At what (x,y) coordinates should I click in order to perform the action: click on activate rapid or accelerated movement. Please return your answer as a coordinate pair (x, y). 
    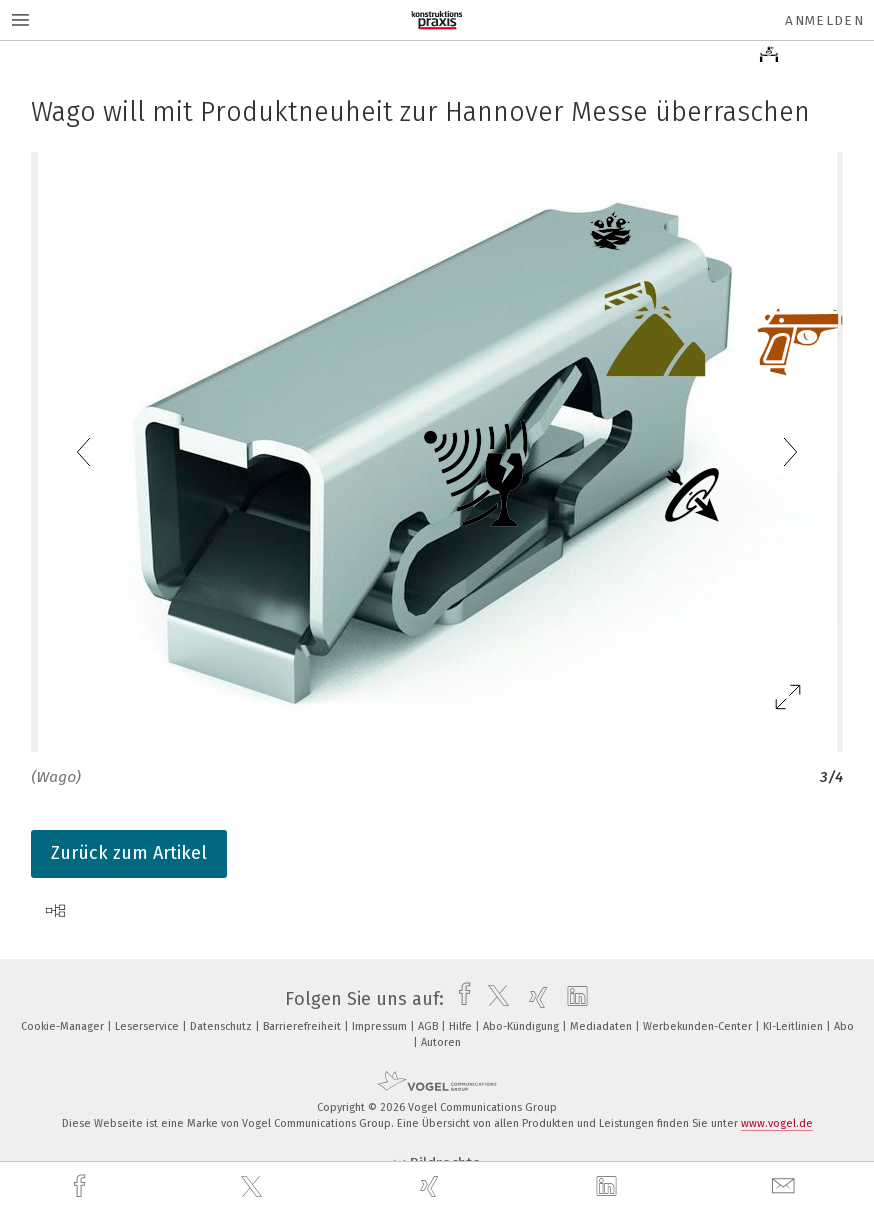
    Looking at the image, I should click on (692, 495).